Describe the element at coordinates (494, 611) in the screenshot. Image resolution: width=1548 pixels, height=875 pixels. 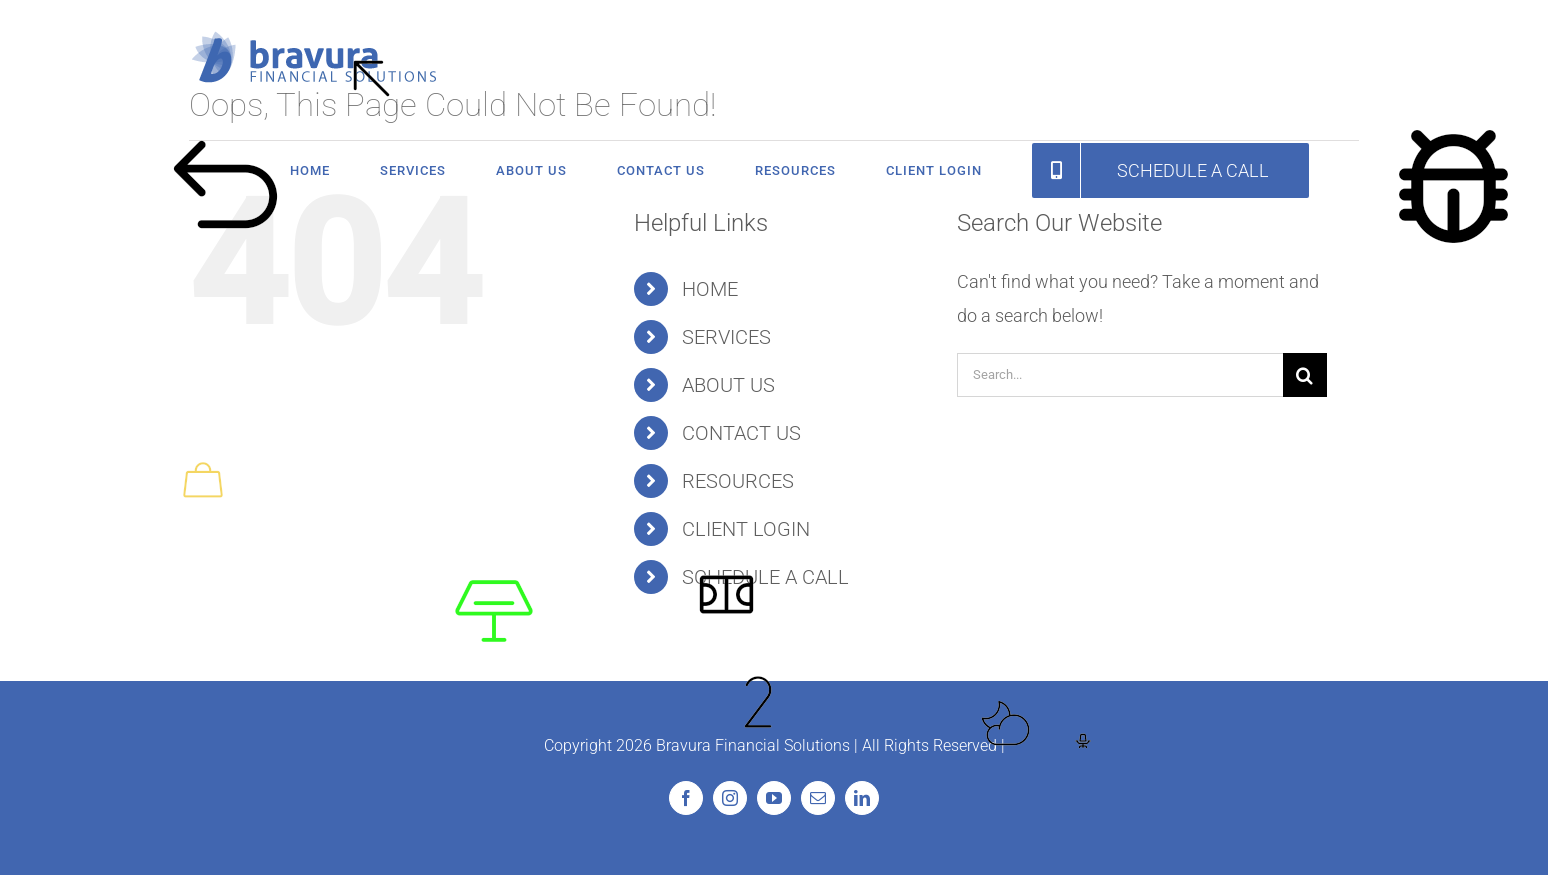
I see `access presentation mode` at that location.